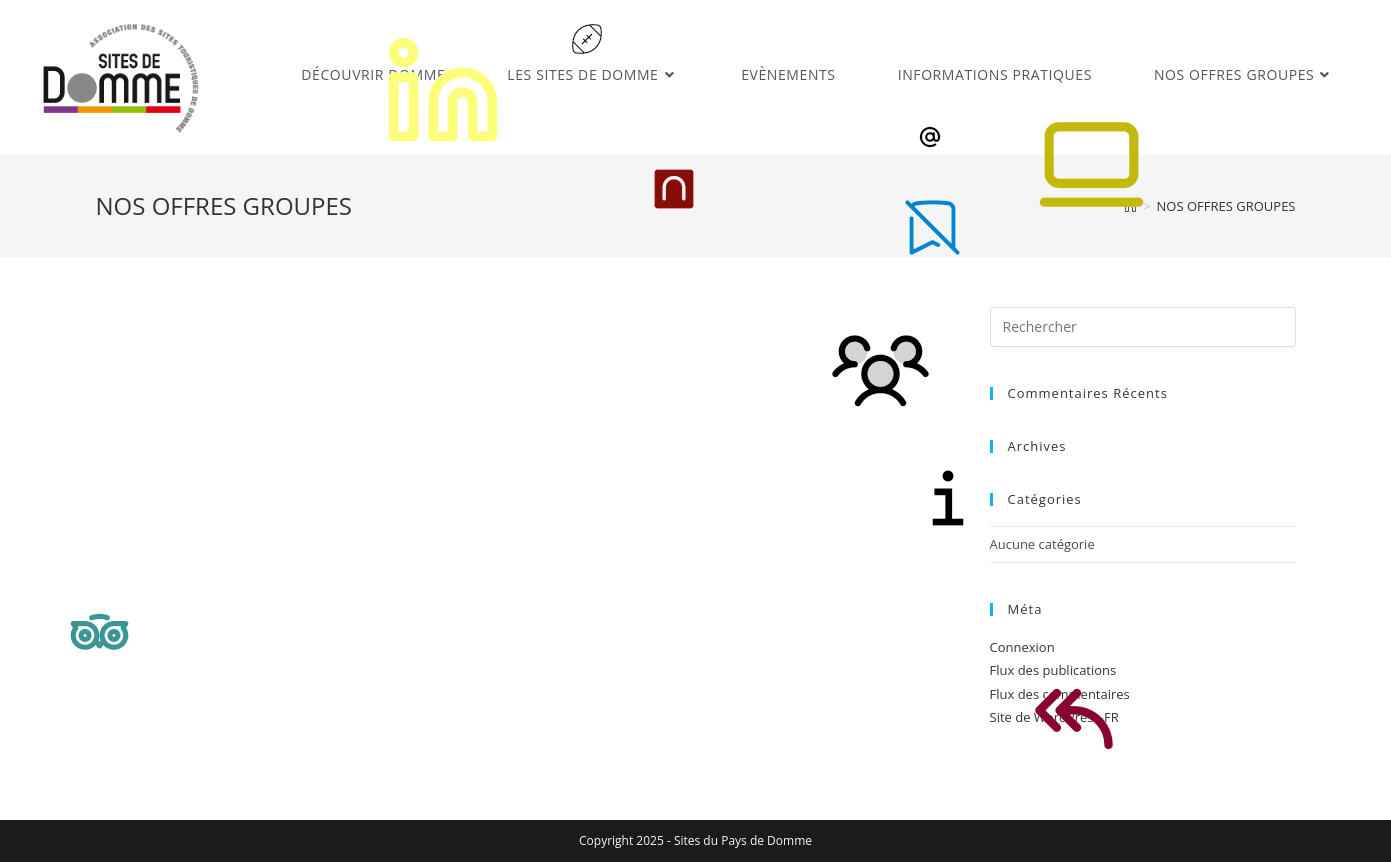  I want to click on view group members, so click(880, 367).